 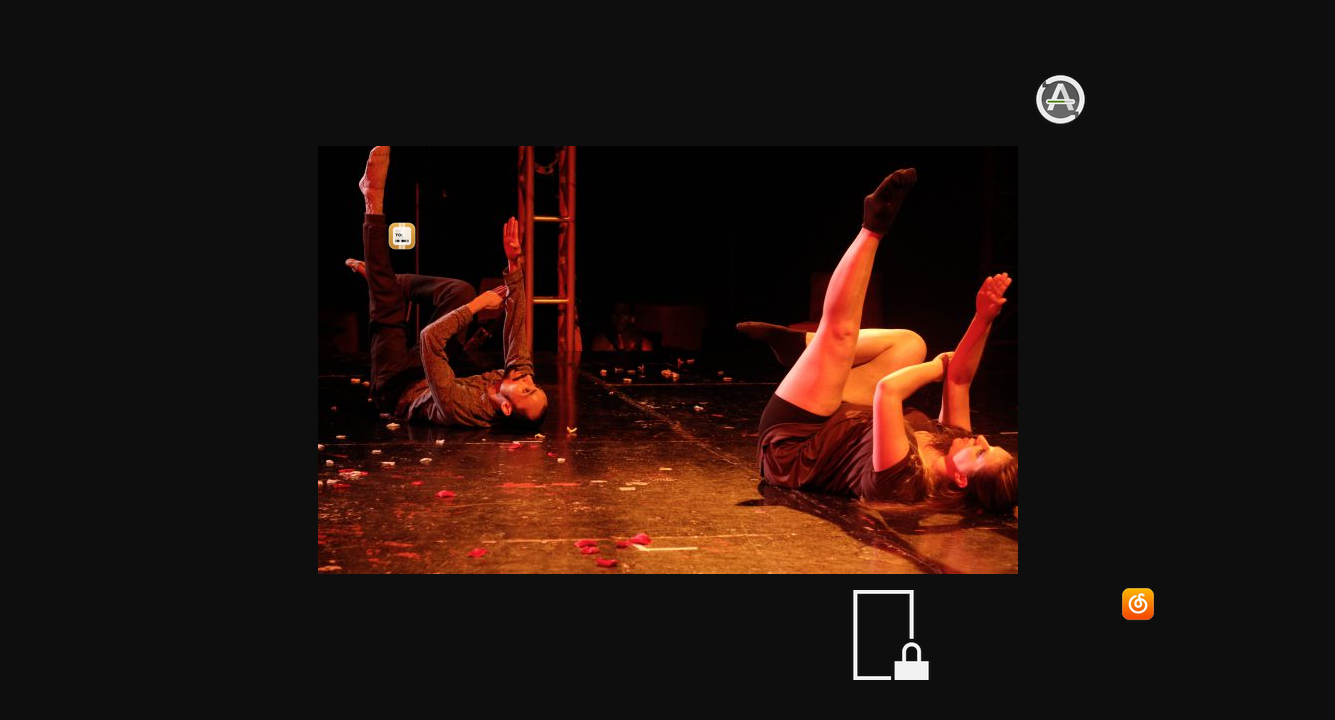 What do you see at coordinates (891, 635) in the screenshot?
I see `screen rotation is locked to portrait mode` at bounding box center [891, 635].